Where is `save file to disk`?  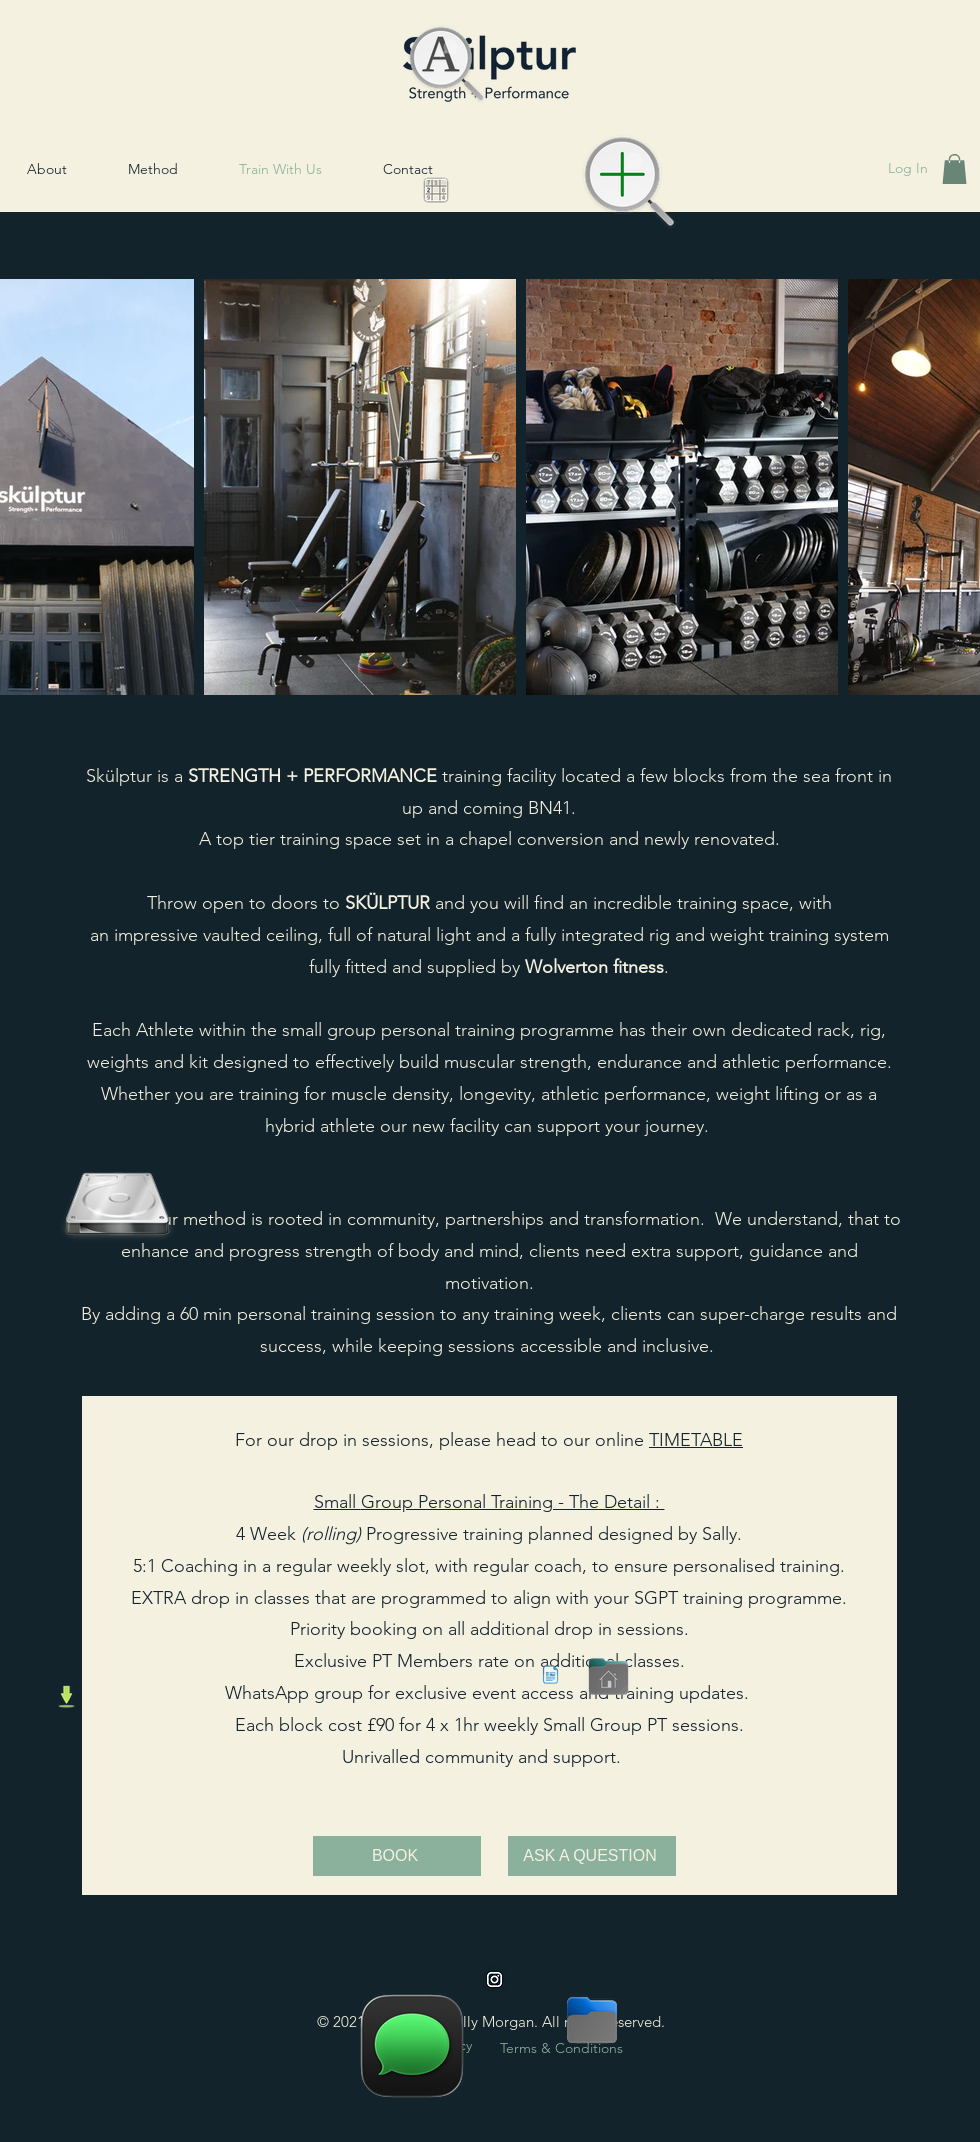 save file to disk is located at coordinates (66, 1695).